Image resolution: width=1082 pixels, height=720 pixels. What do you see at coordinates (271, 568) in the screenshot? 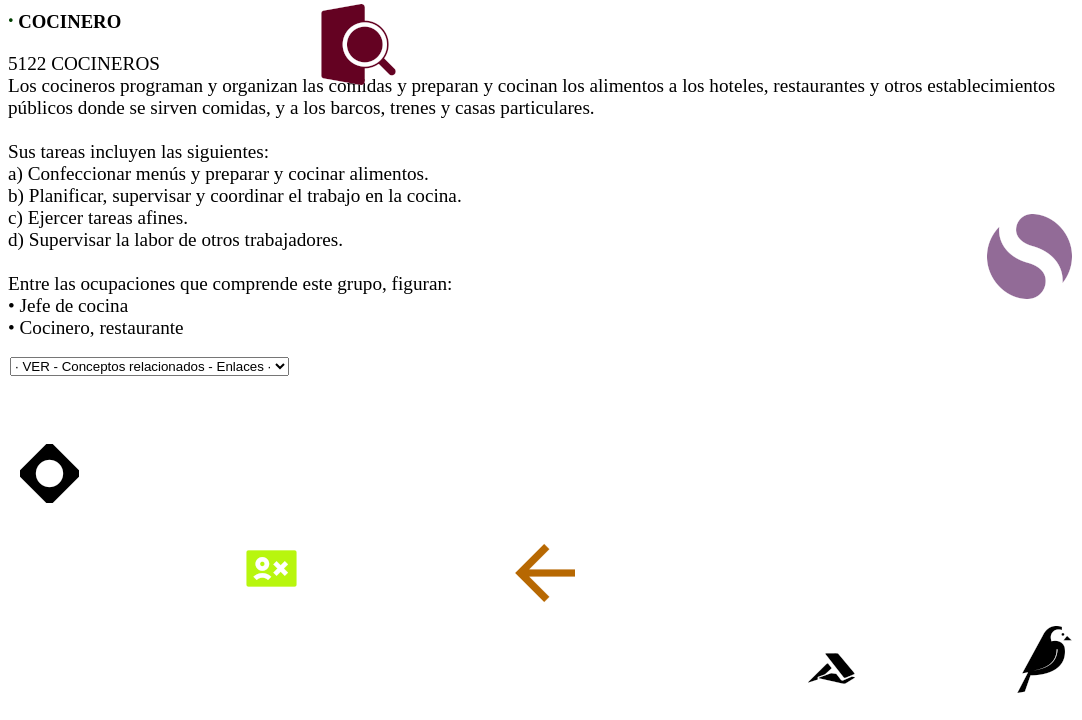
I see `indicates an expired pass or credential` at bounding box center [271, 568].